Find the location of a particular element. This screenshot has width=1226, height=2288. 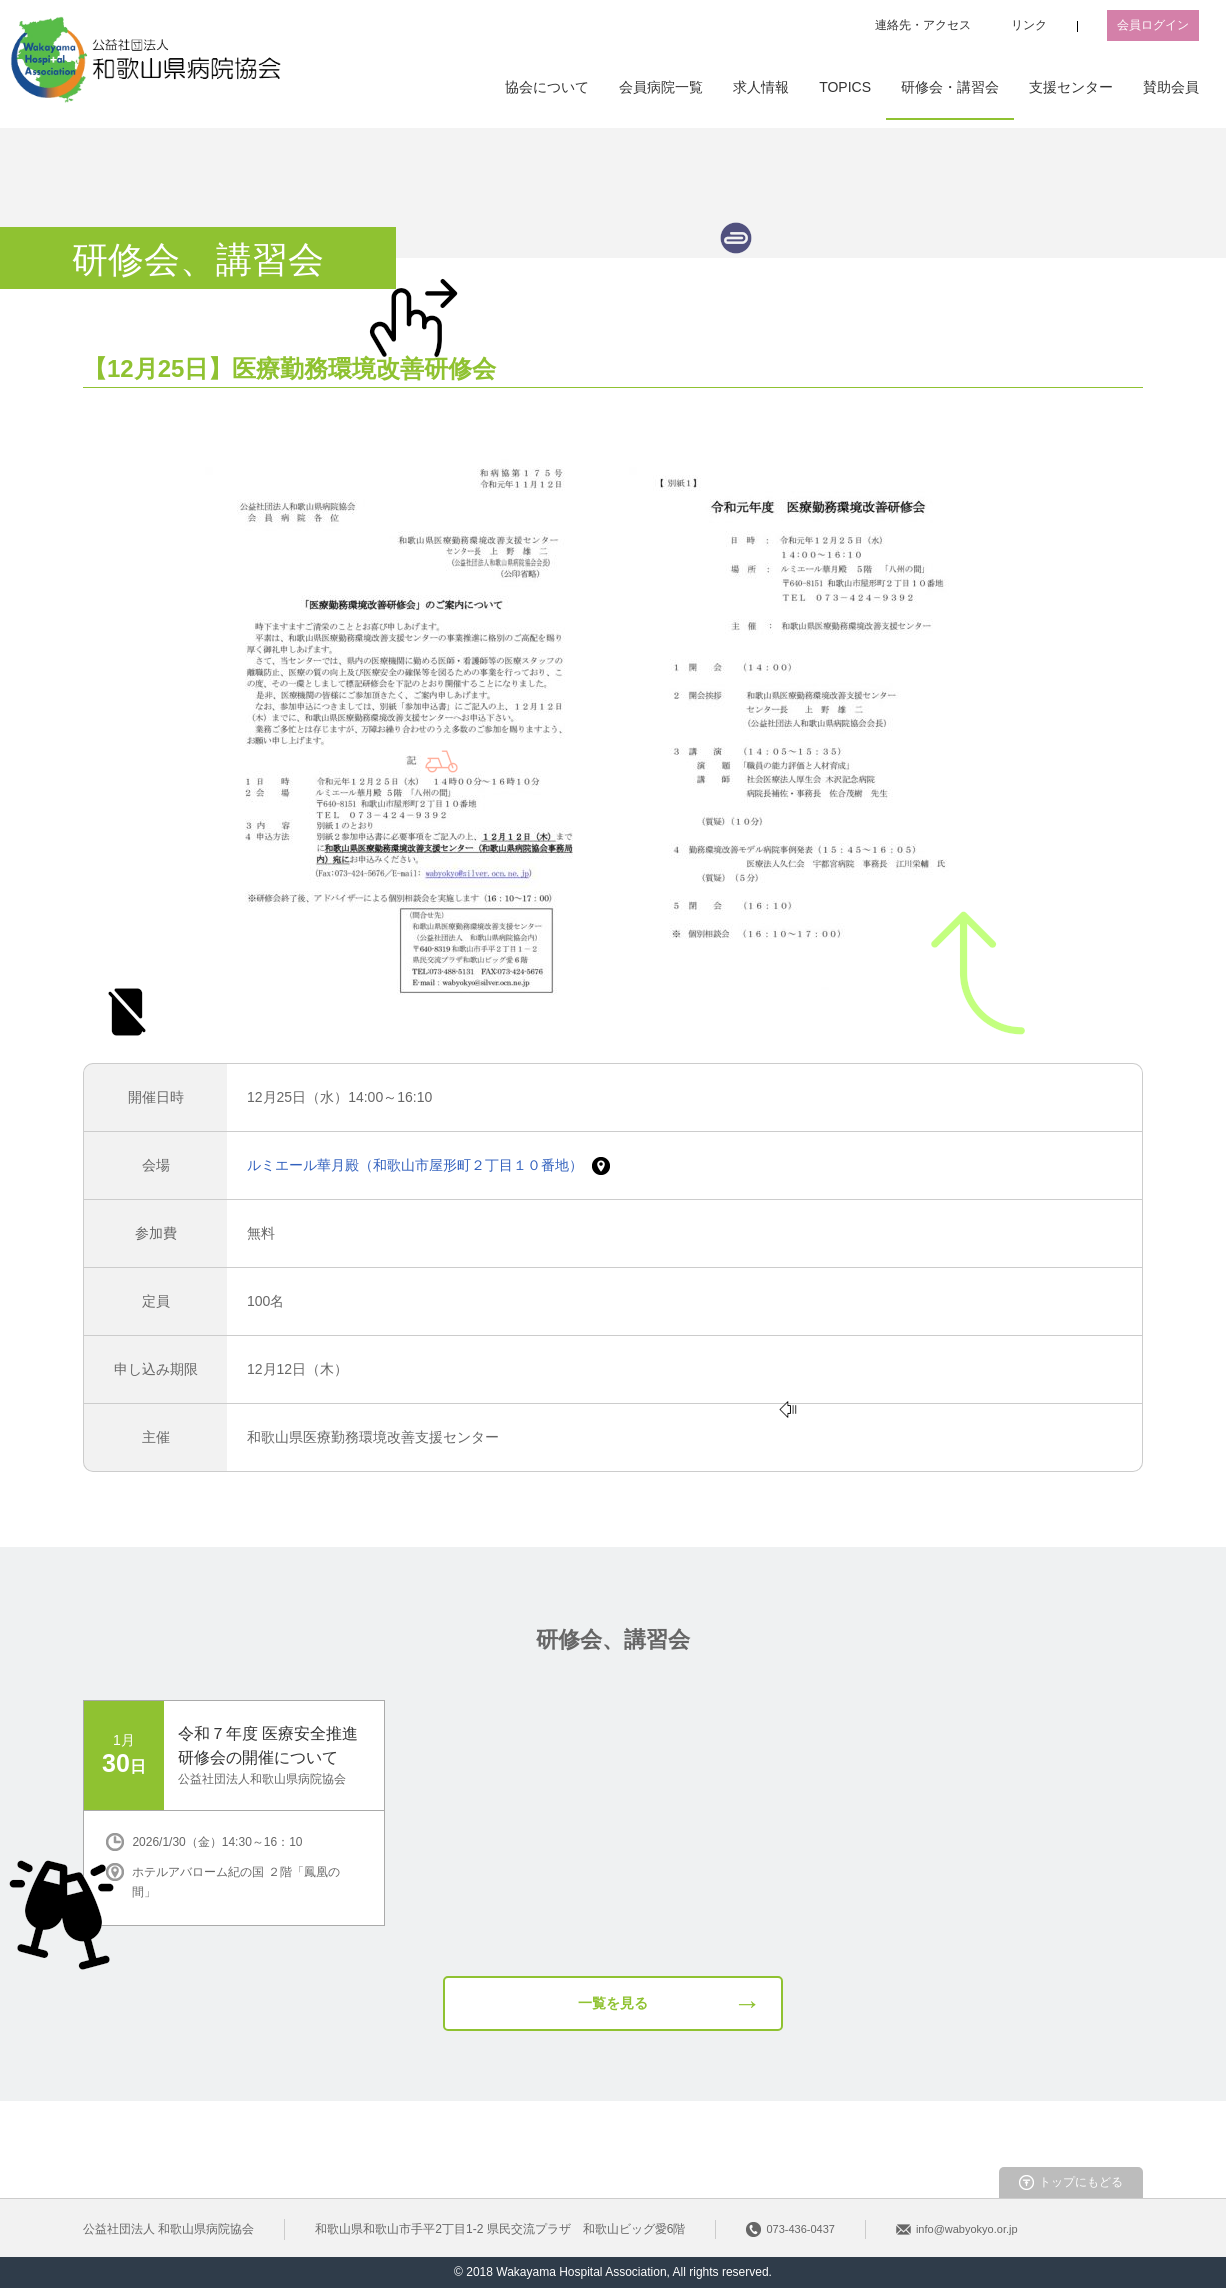

go back and up in navigation is located at coordinates (978, 973).